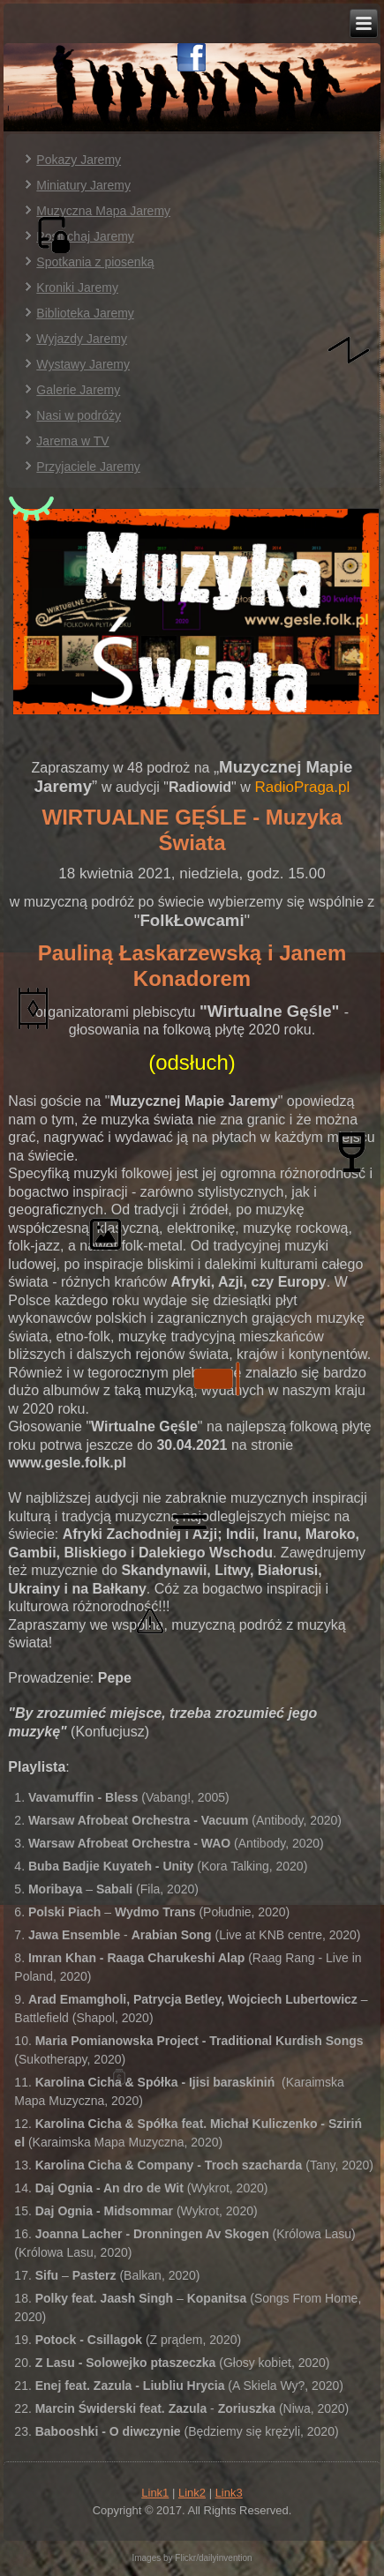 This screenshot has width=384, height=2576. I want to click on hide password or sensitive content, so click(31, 506).